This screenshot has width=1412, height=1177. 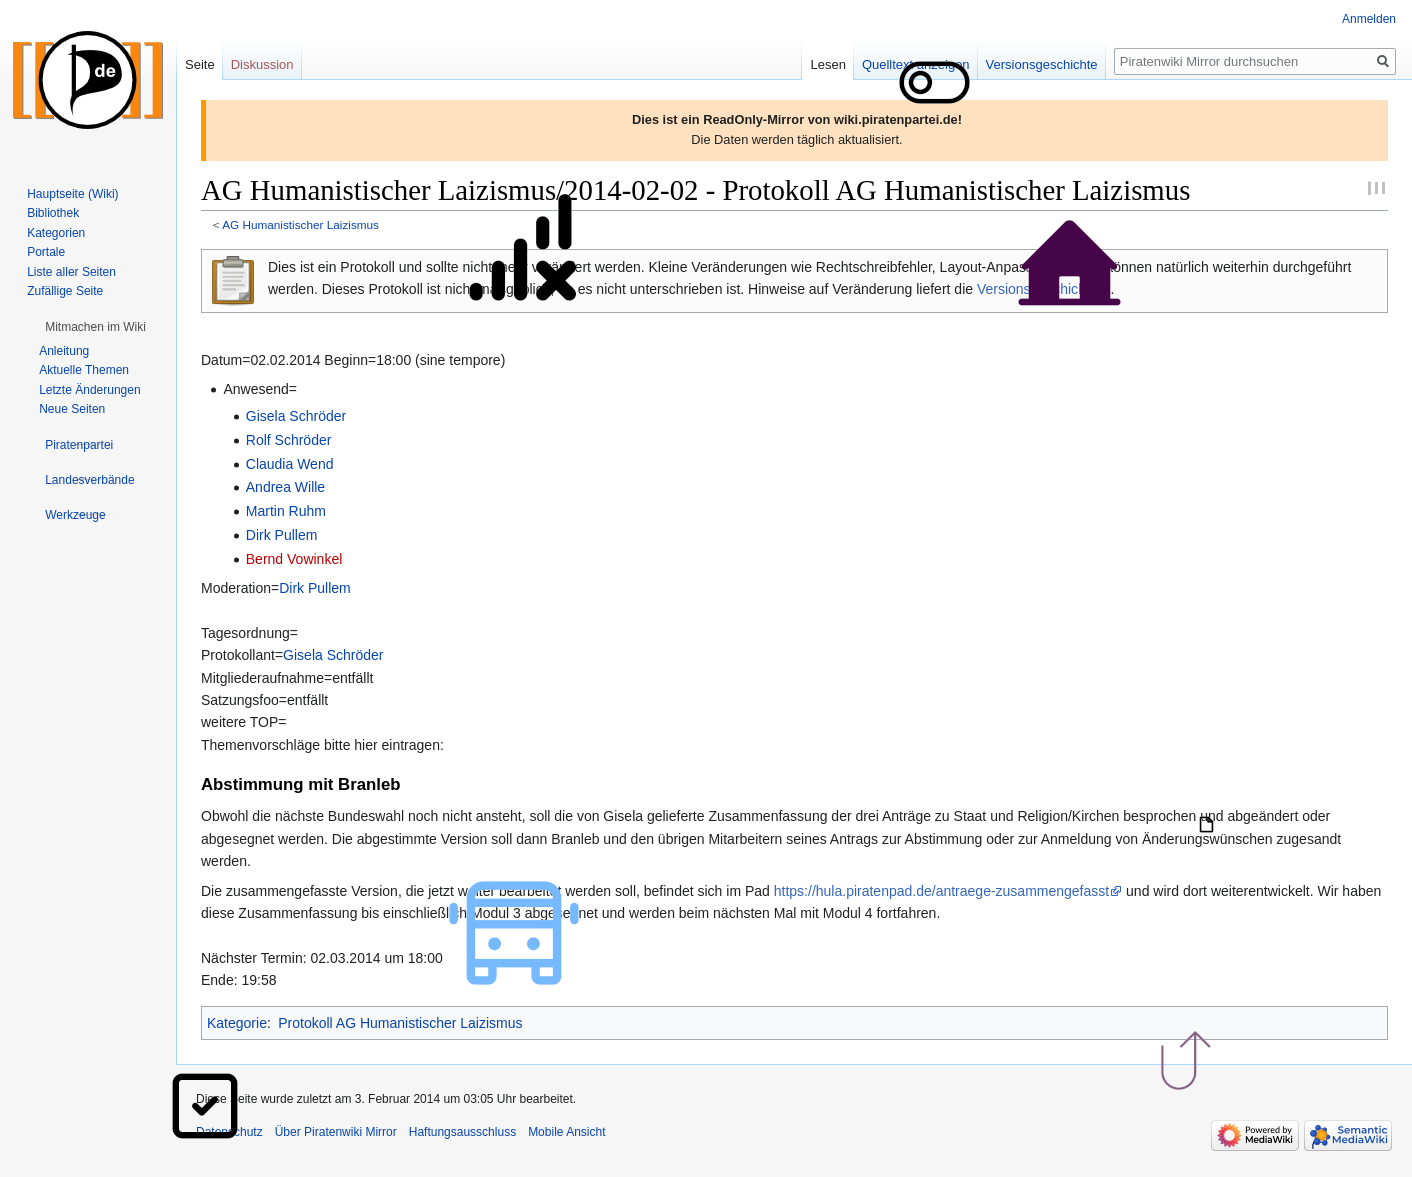 What do you see at coordinates (205, 1106) in the screenshot?
I see `mark item as complete` at bounding box center [205, 1106].